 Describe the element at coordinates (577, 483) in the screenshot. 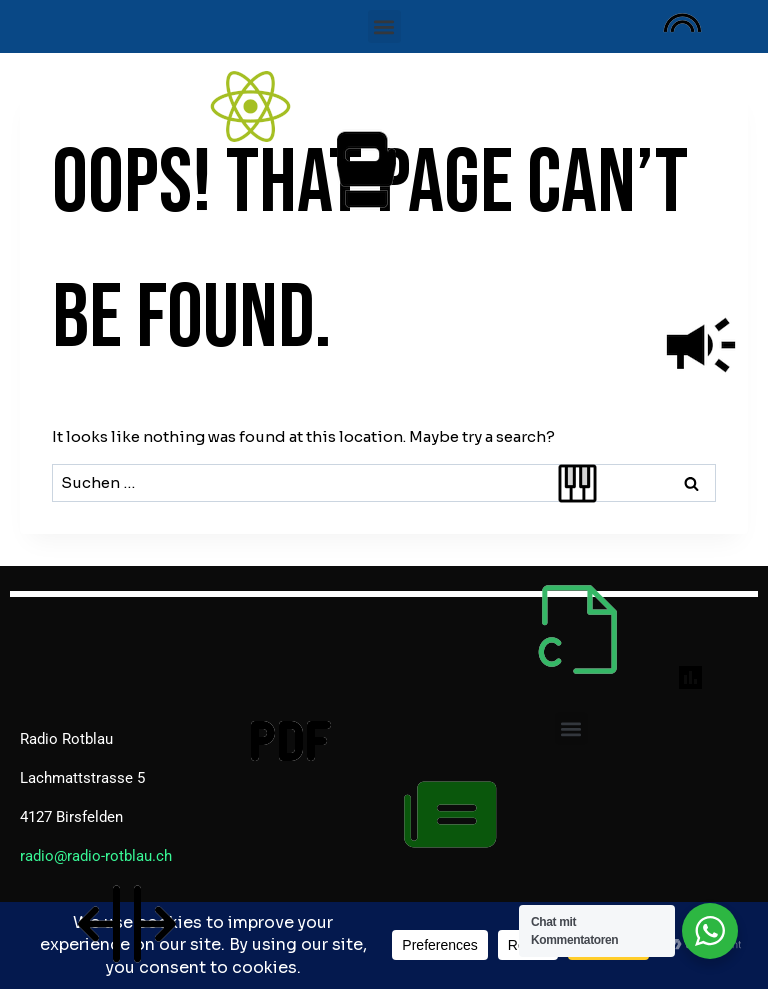

I see `open music or piano app` at that location.